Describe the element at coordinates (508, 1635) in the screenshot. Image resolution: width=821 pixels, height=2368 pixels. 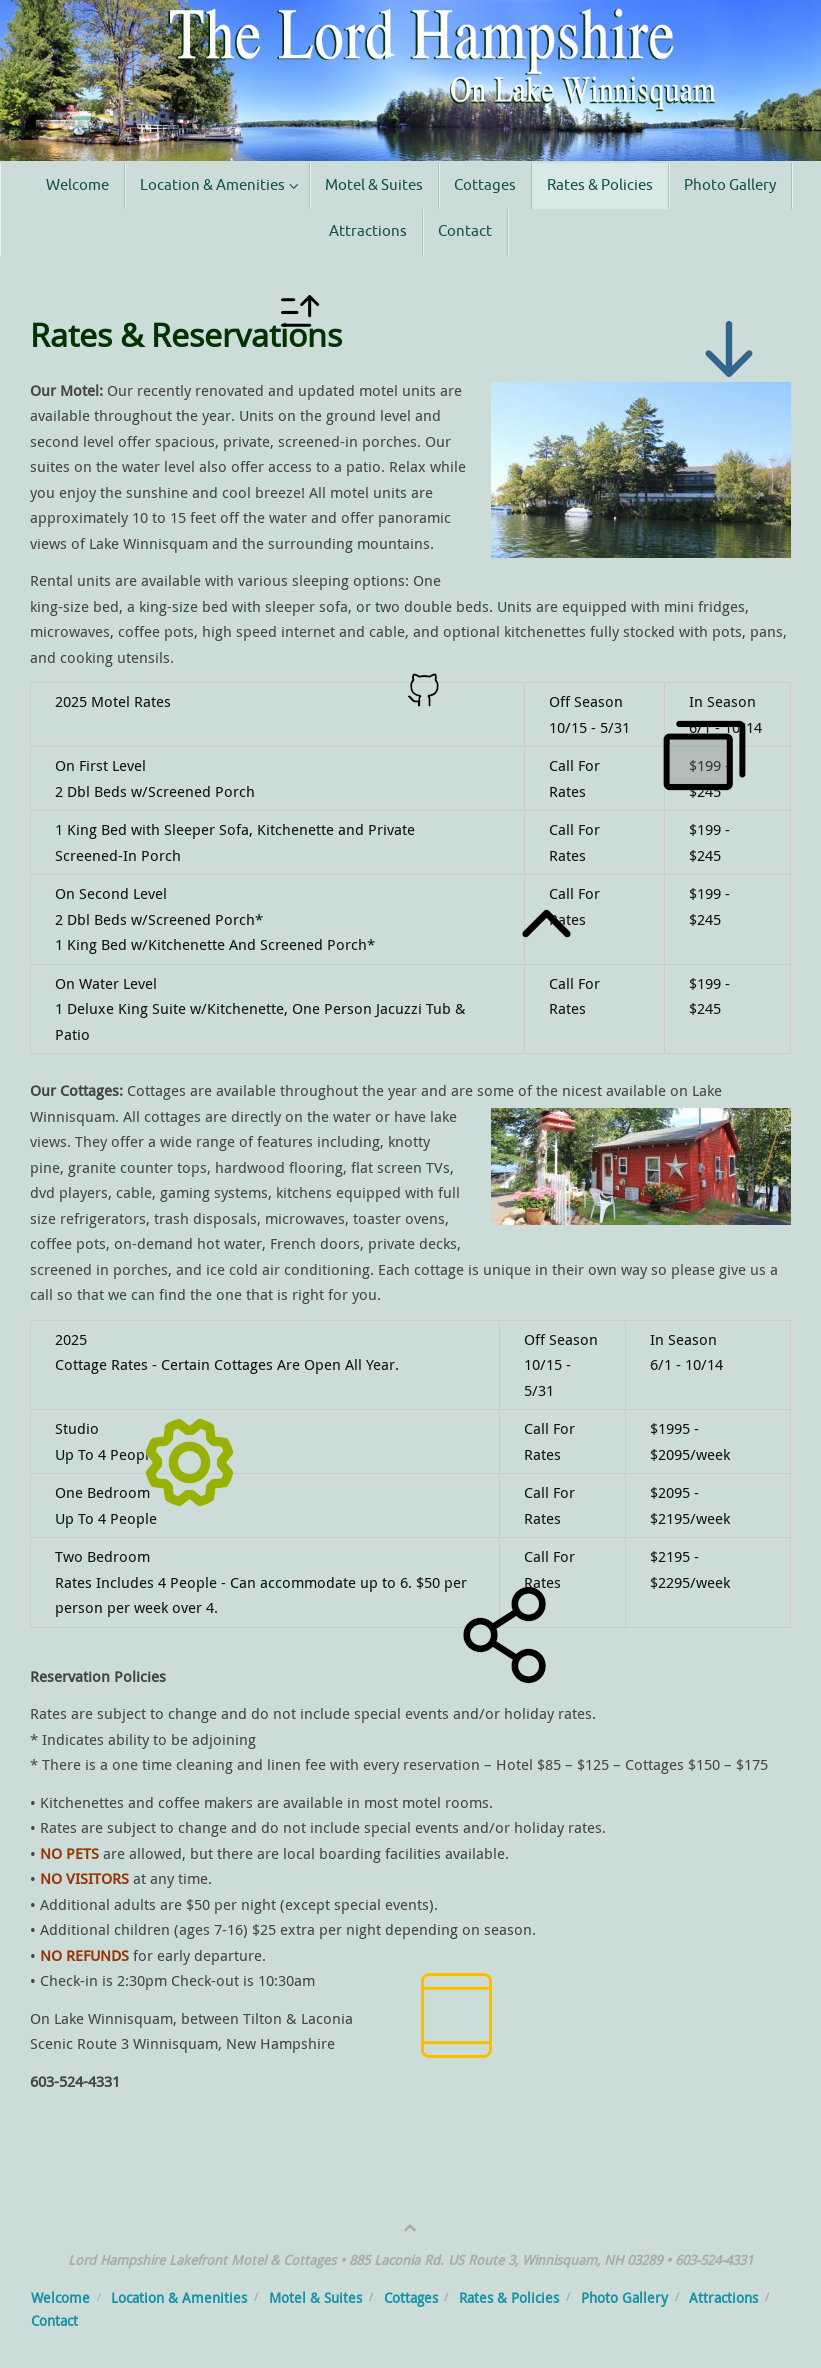
I see `share content to social networks` at that location.